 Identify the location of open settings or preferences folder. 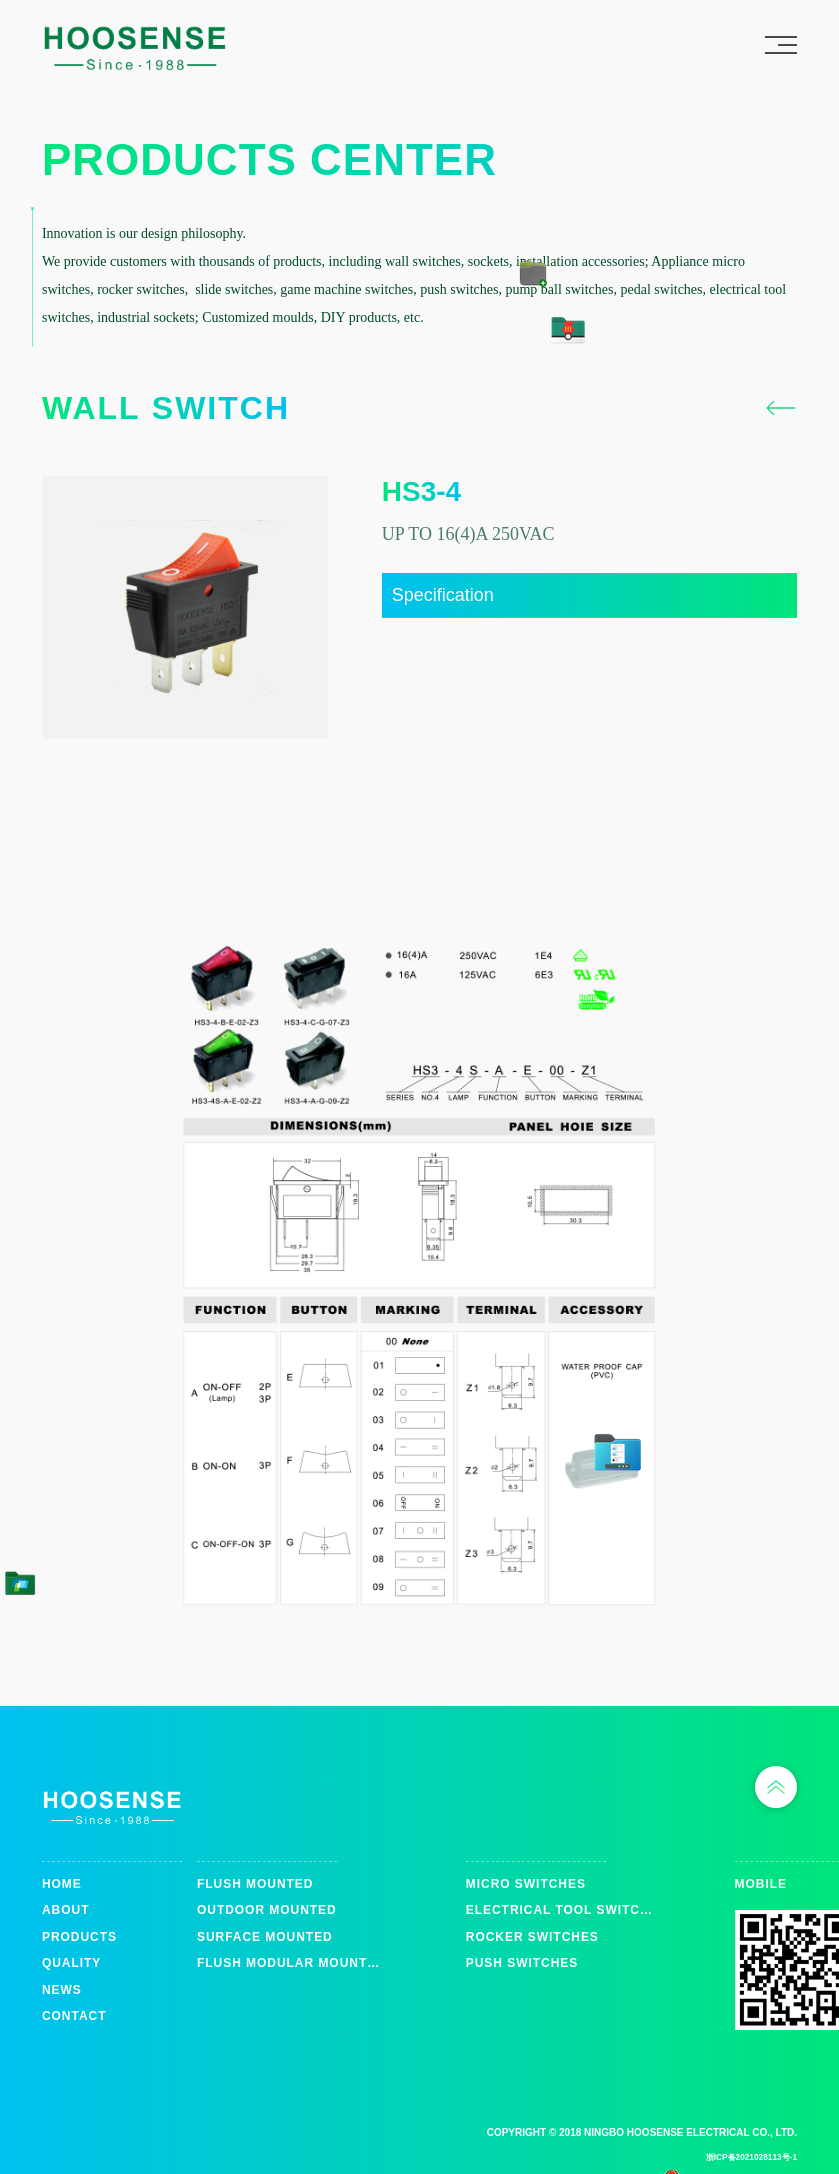
(617, 1453).